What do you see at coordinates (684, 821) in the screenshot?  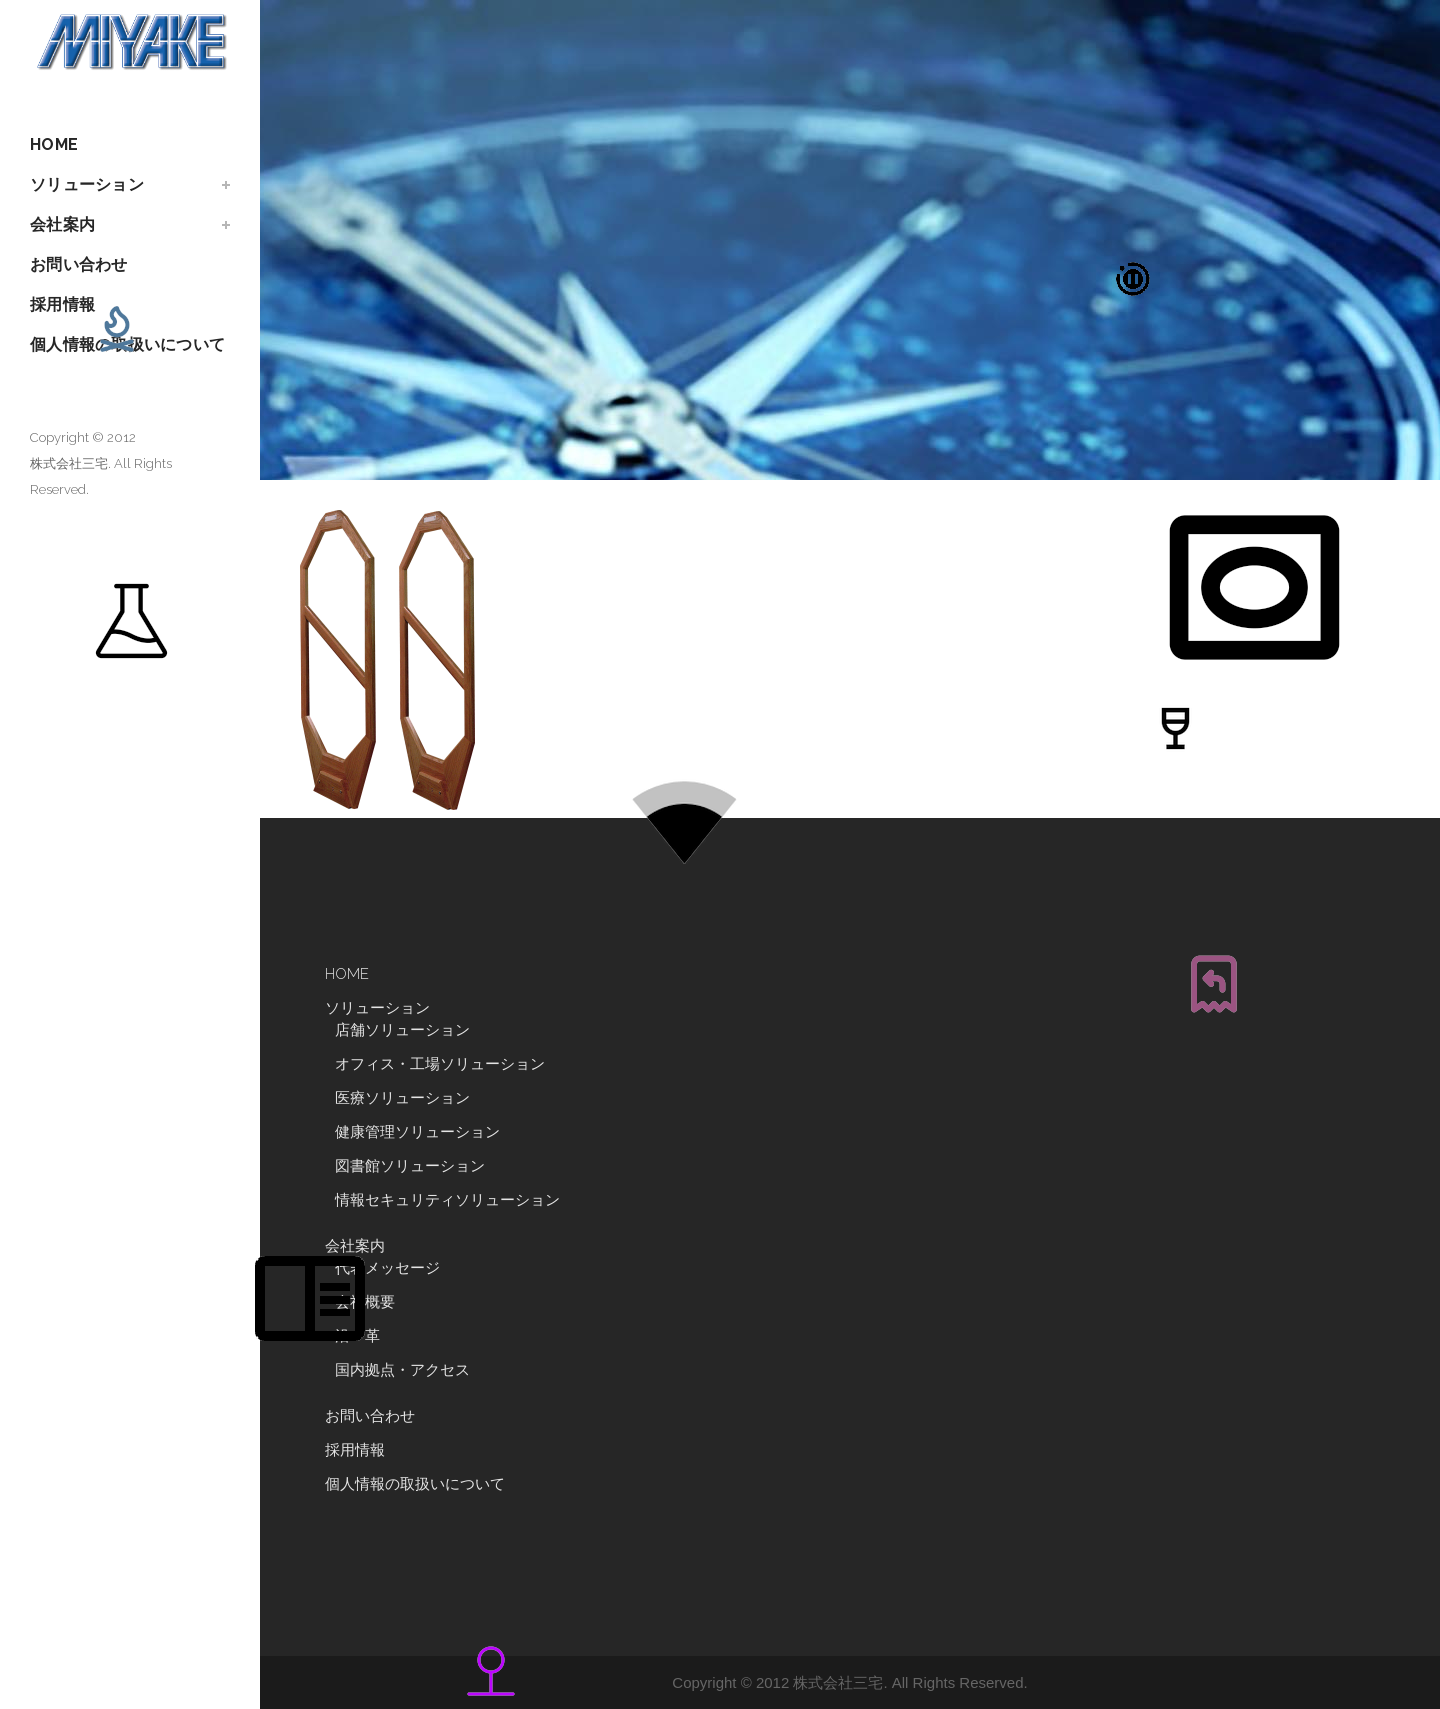 I see `indicates active wifi connection` at bounding box center [684, 821].